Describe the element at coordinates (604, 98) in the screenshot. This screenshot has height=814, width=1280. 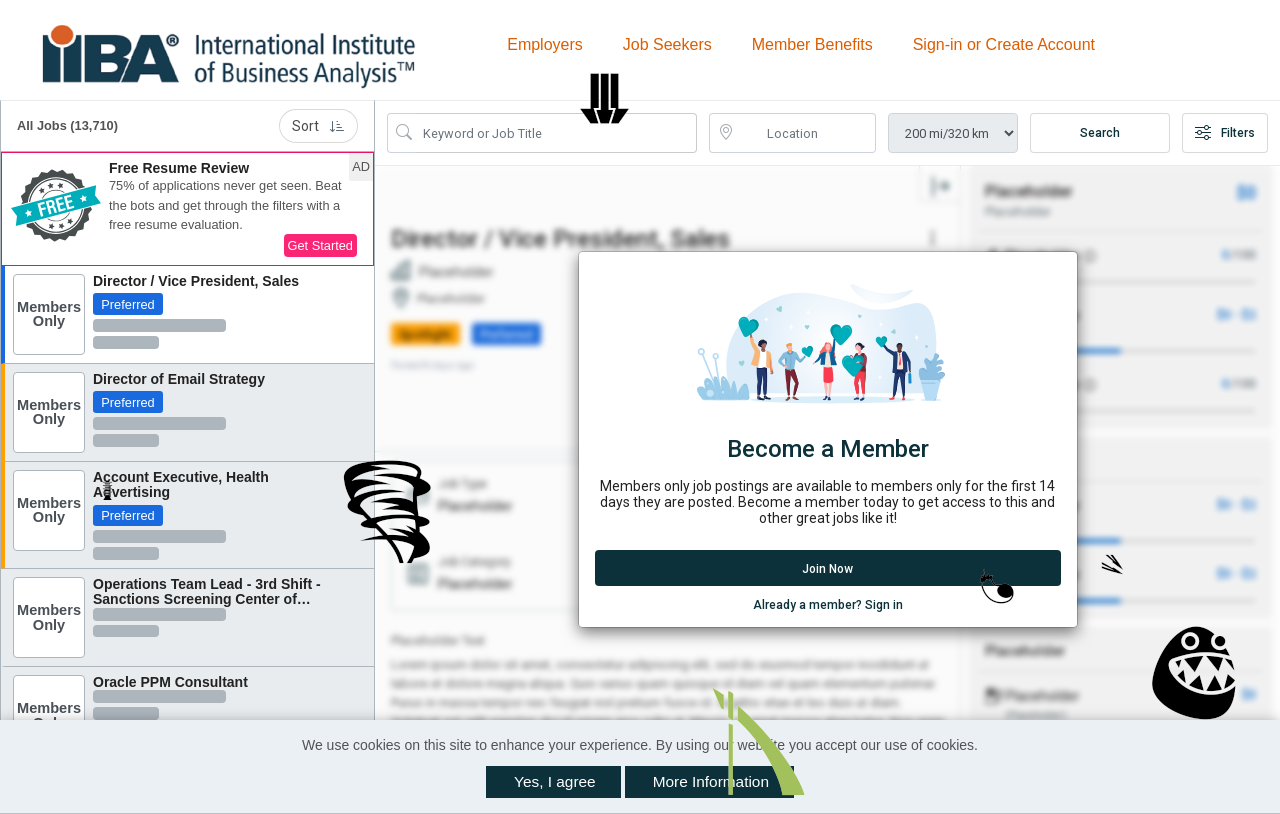
I see `activate a powerful downward attack or smash move` at that location.